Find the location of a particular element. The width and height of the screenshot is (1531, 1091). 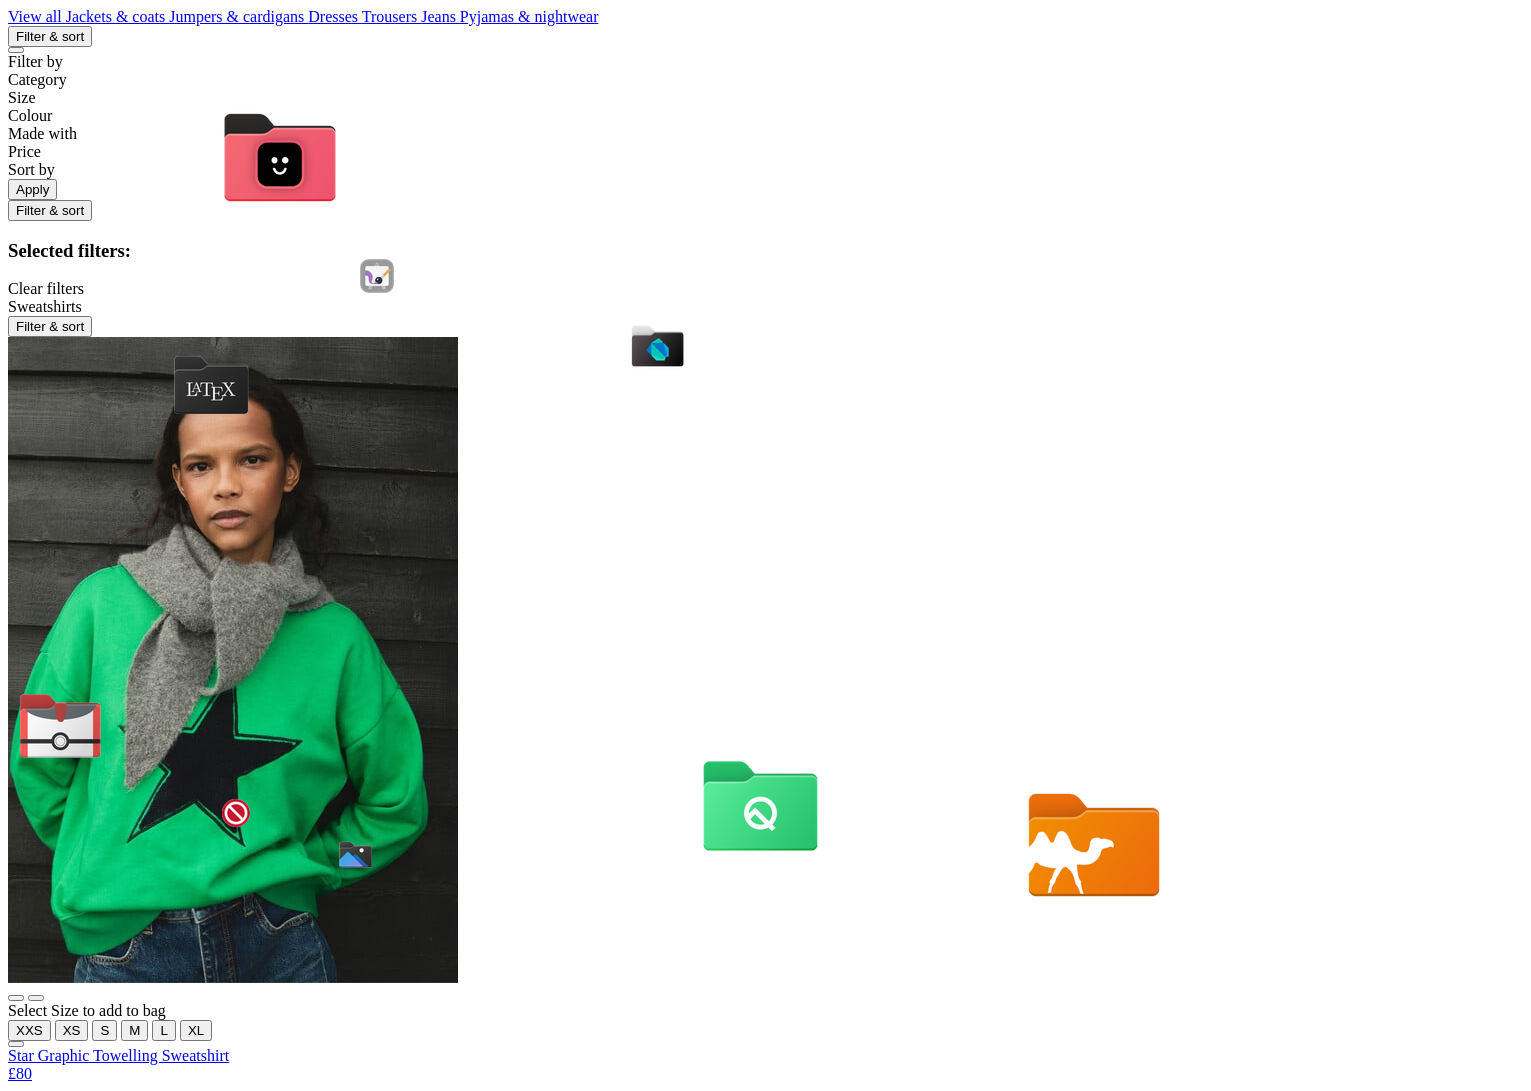

open dart project folder is located at coordinates (657, 347).